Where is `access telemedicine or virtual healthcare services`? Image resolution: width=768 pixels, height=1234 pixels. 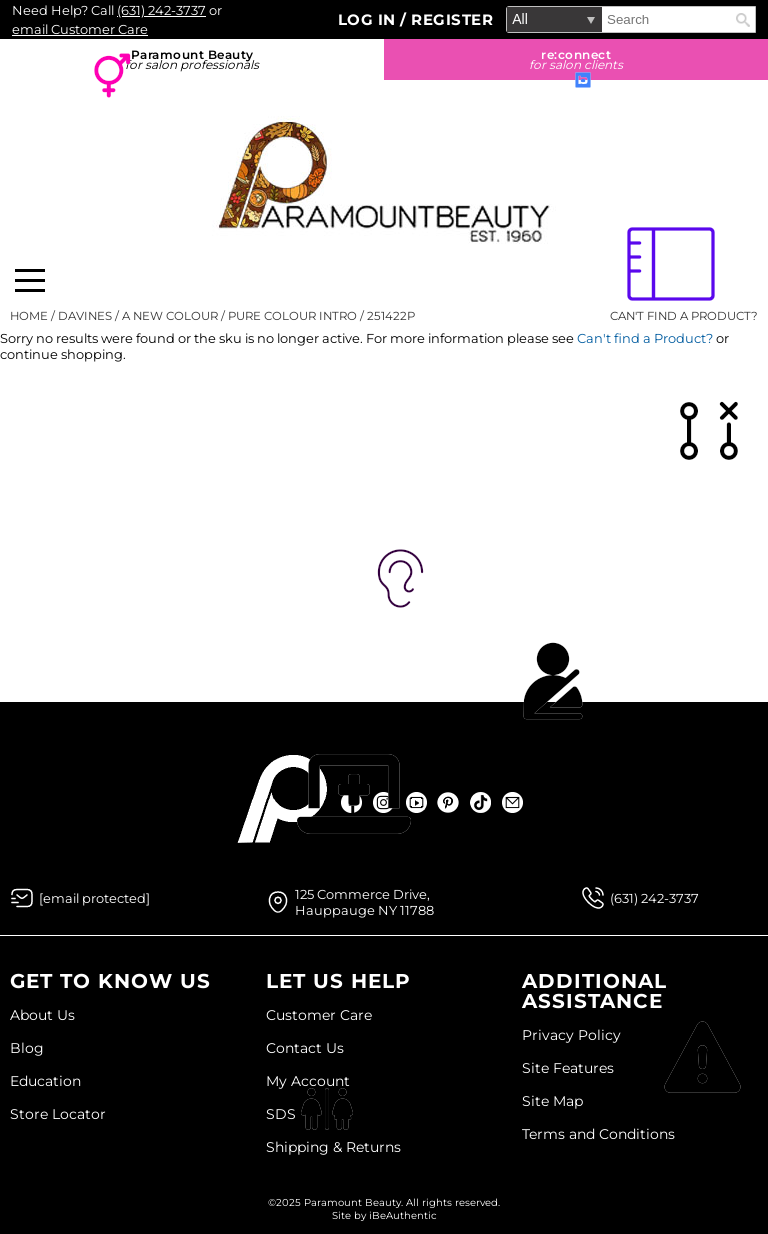 access telemedicine or virtual healthcare services is located at coordinates (354, 794).